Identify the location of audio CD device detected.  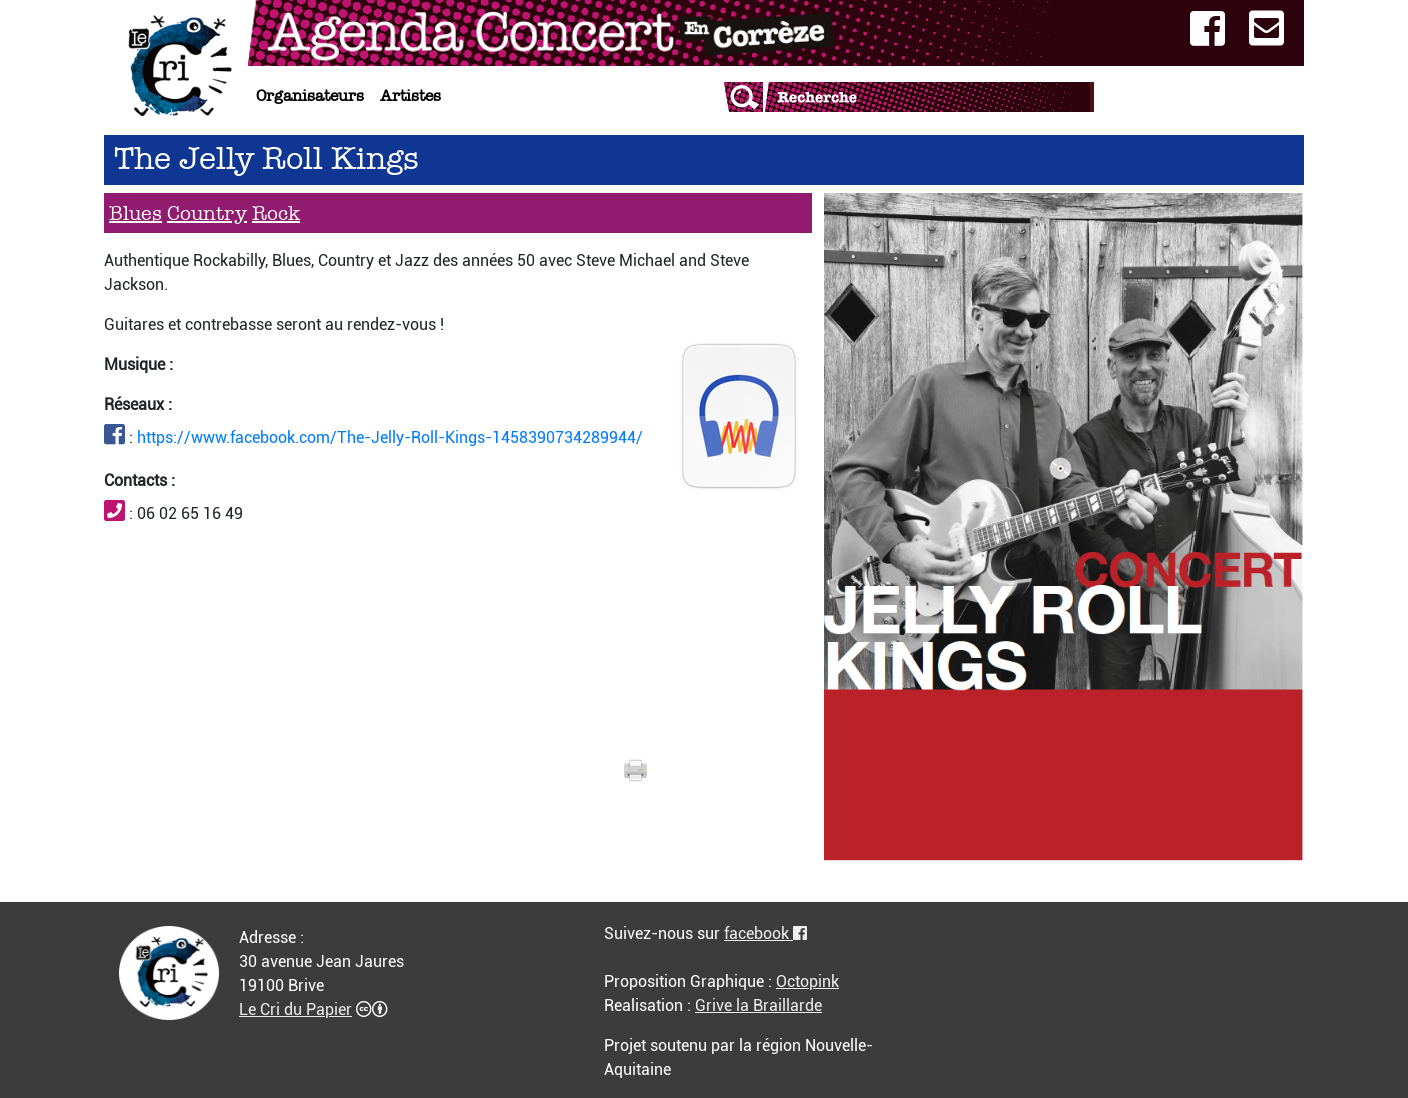
(1060, 468).